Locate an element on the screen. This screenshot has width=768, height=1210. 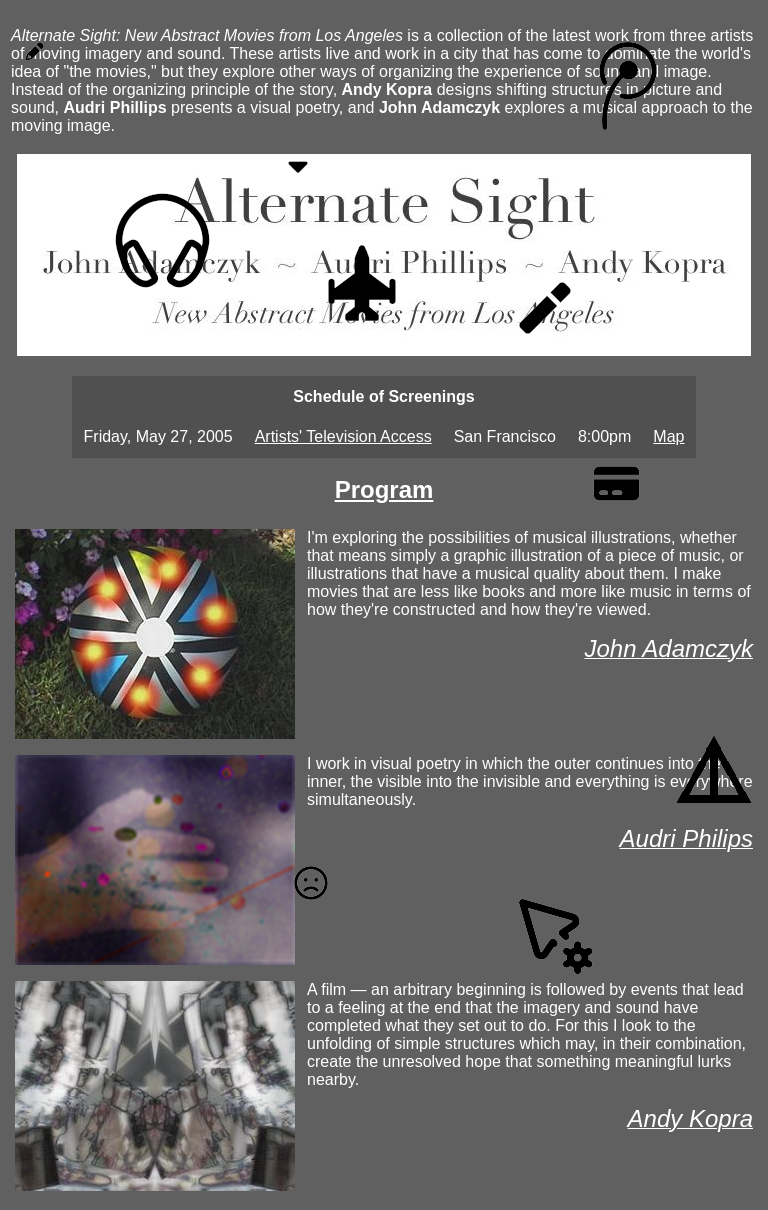
contact customer support is located at coordinates (162, 240).